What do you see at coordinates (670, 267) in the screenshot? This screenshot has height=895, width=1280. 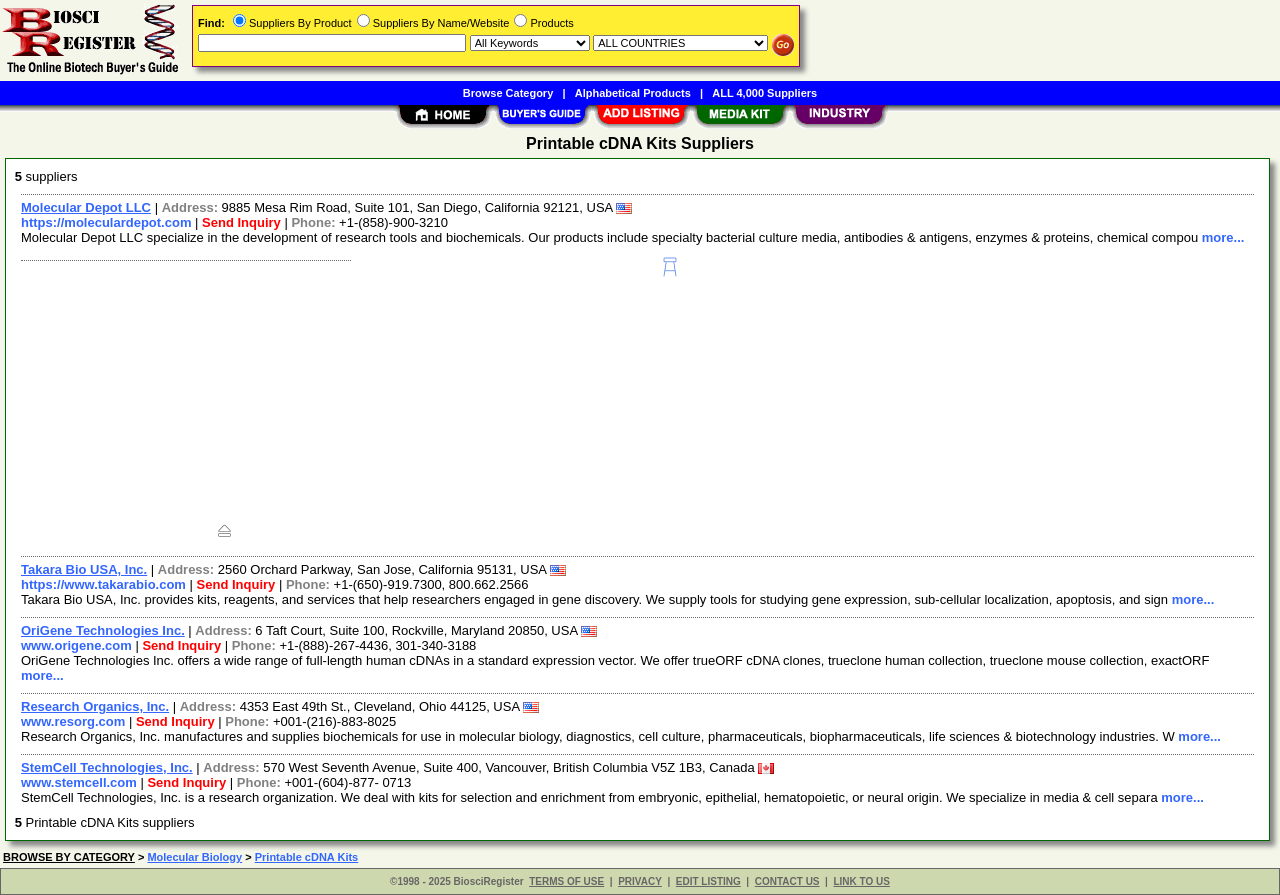 I see `browse furniture or seating options` at bounding box center [670, 267].